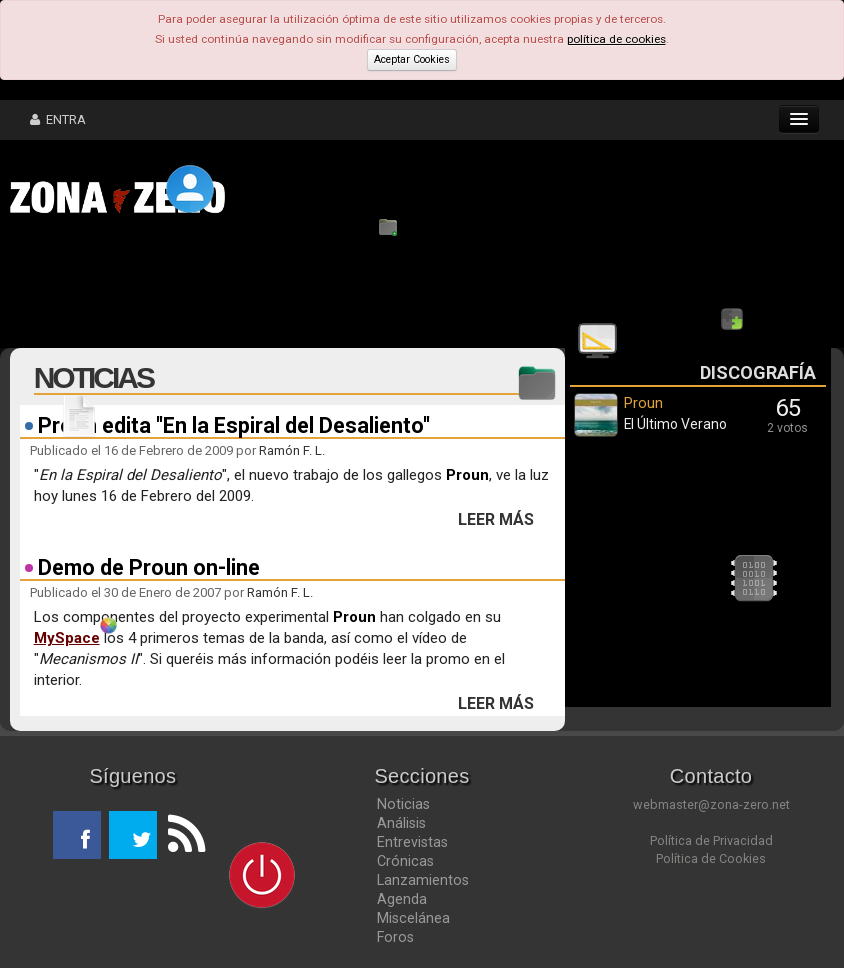 The width and height of the screenshot is (844, 968). What do you see at coordinates (537, 383) in the screenshot?
I see `open file folder` at bounding box center [537, 383].